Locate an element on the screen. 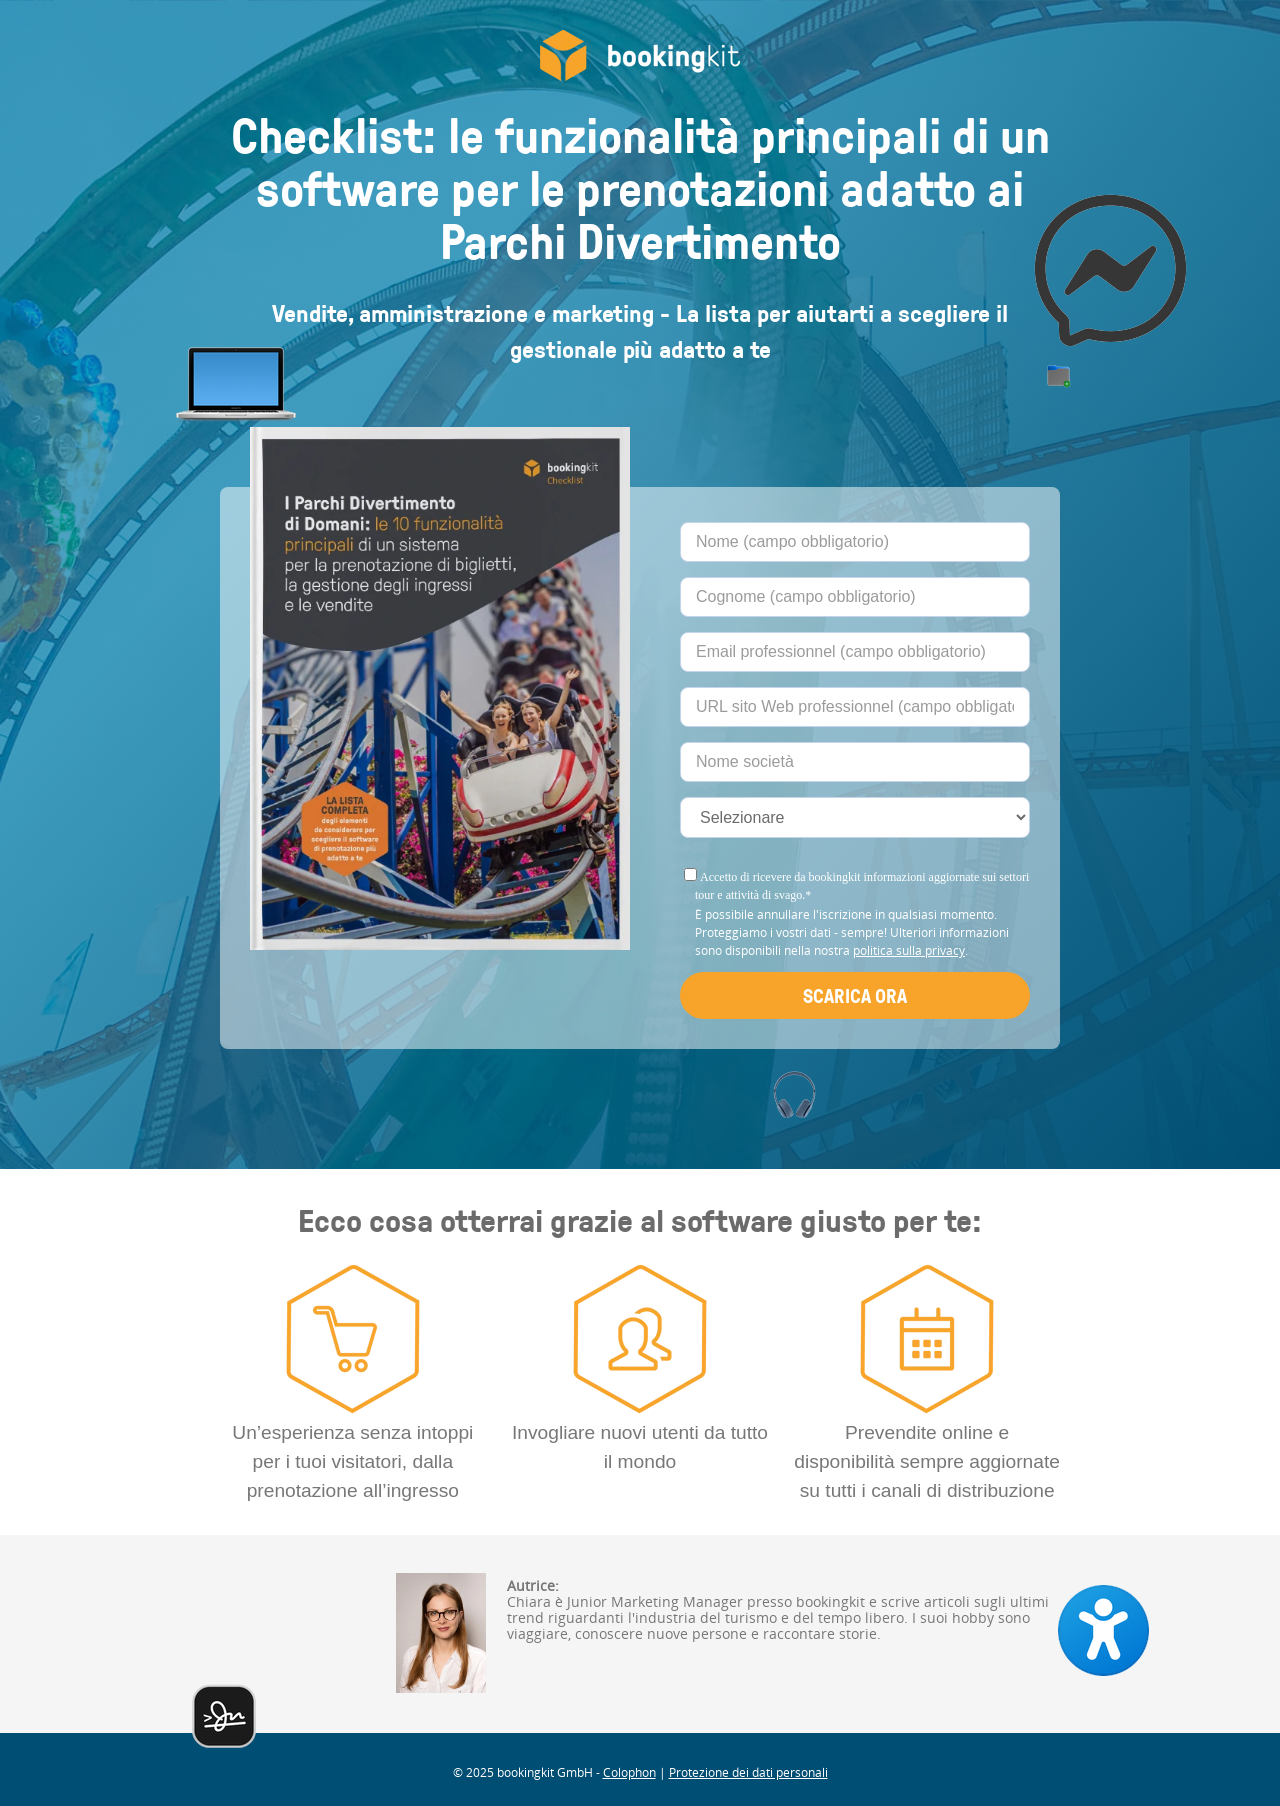 This screenshot has height=1806, width=1280. open secretive app for secure key management is located at coordinates (224, 1716).